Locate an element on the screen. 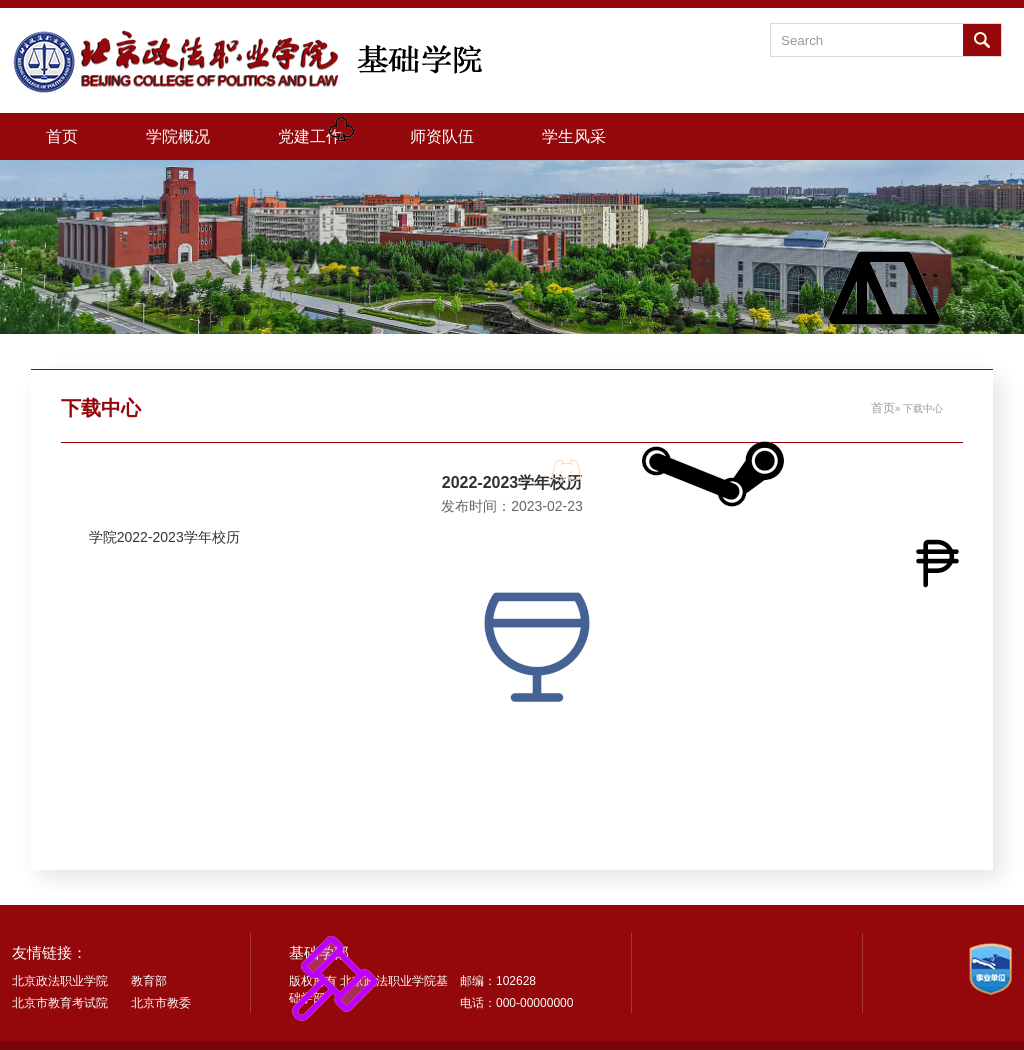 This screenshot has width=1024, height=1050. open Discord is located at coordinates (566, 470).